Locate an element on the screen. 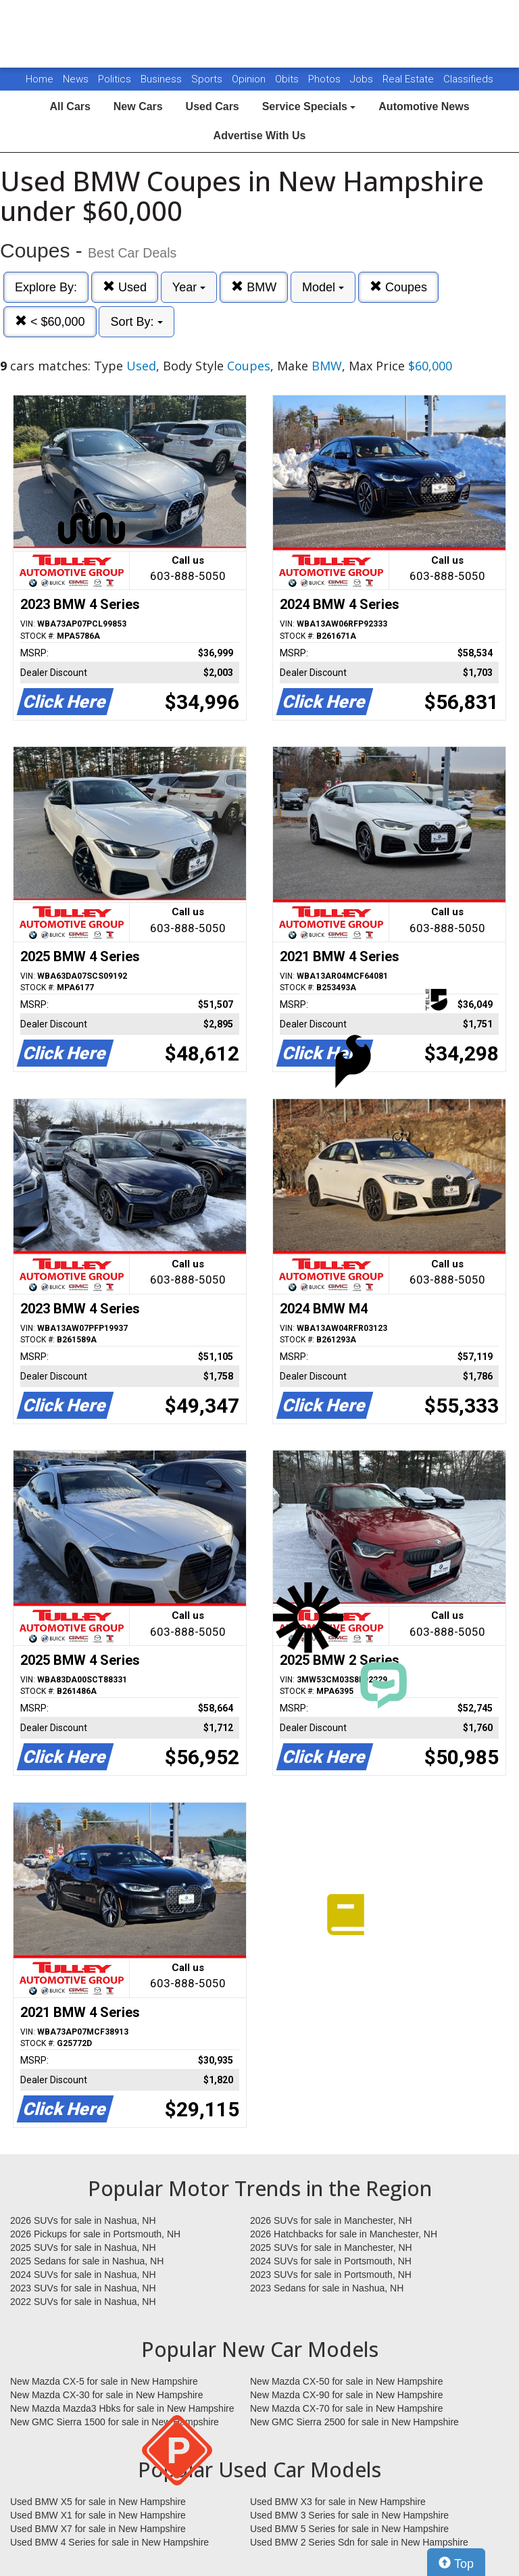 This screenshot has height=2576, width=519. visit kununu employer review platform is located at coordinates (91, 528).